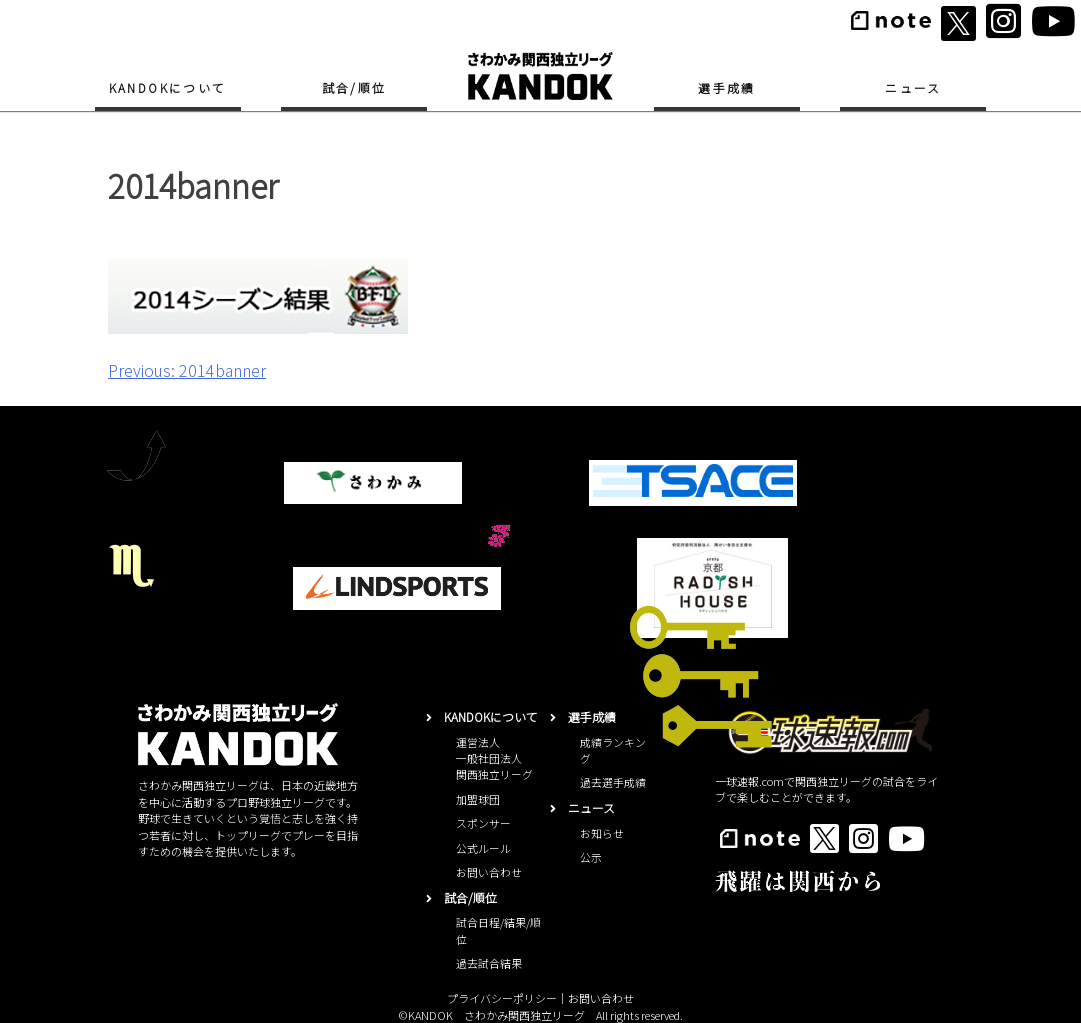 The height and width of the screenshot is (1023, 1081). I want to click on perform an underhand throw or toss action, so click(135, 455).